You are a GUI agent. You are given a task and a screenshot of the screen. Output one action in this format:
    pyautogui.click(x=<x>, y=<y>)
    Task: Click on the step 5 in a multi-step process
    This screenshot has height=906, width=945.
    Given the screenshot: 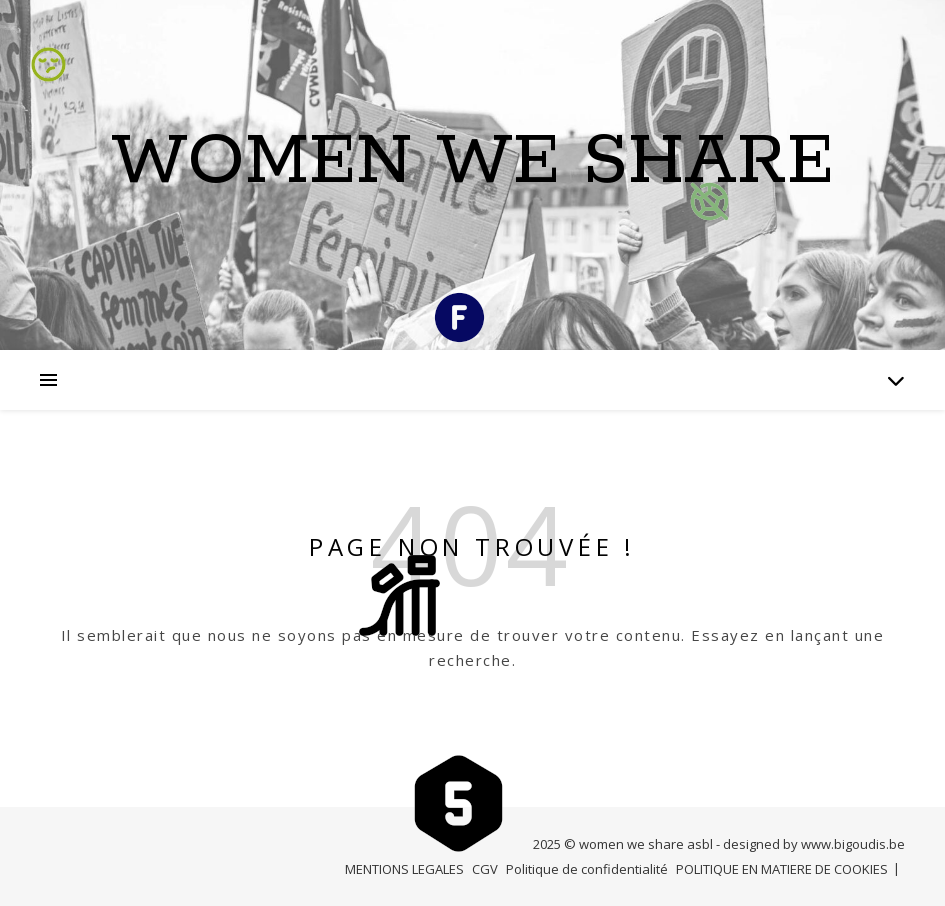 What is the action you would take?
    pyautogui.click(x=458, y=803)
    